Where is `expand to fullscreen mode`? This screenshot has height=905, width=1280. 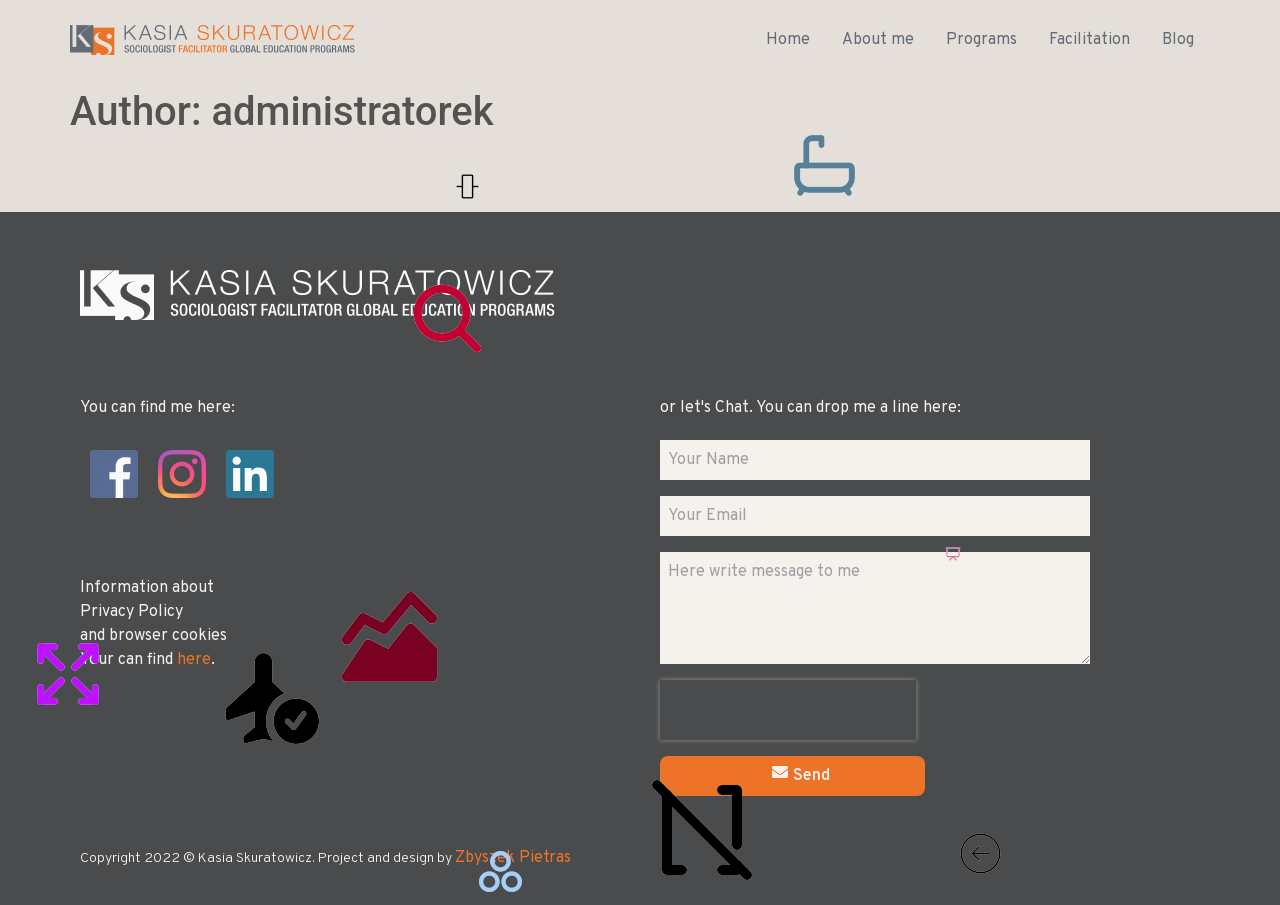
expand to fullscreen mode is located at coordinates (68, 674).